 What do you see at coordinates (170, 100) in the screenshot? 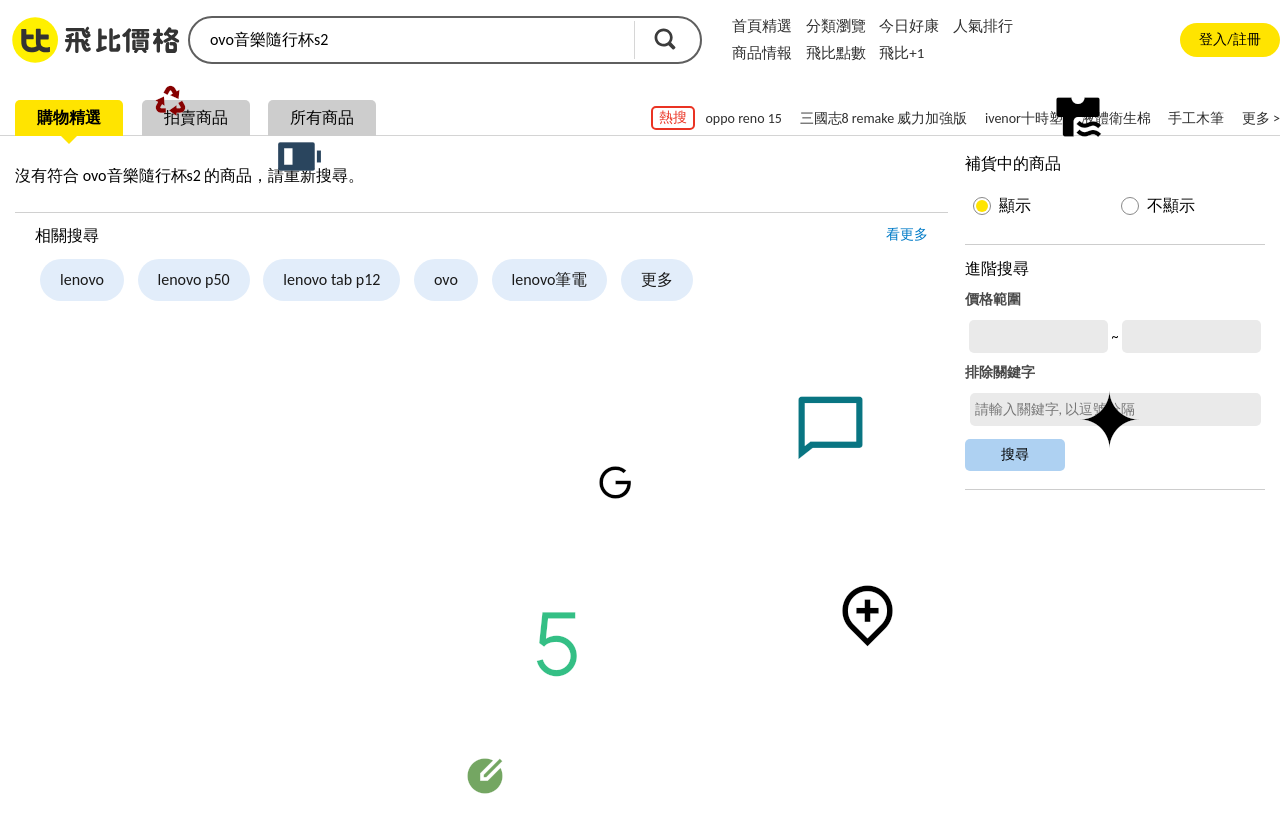
I see `indicates recyclable item or material` at bounding box center [170, 100].